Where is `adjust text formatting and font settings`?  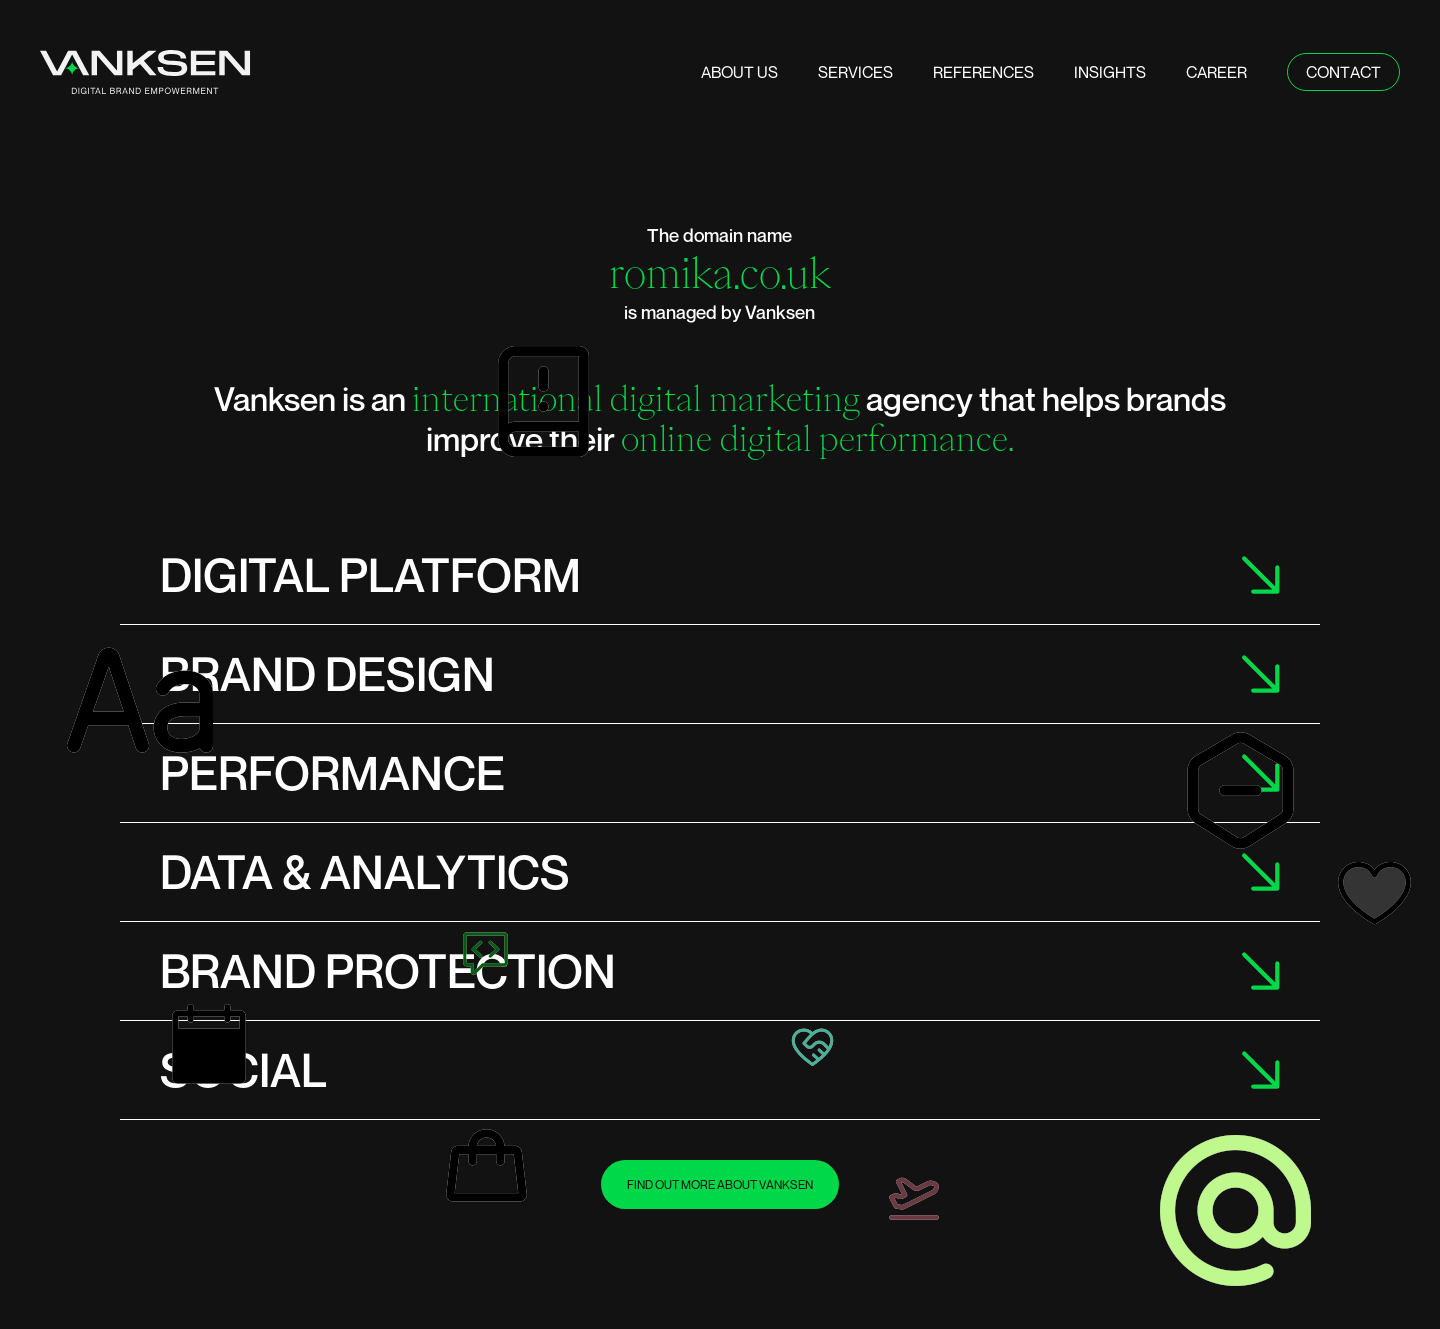
adjust text formatting and font settings is located at coordinates (140, 707).